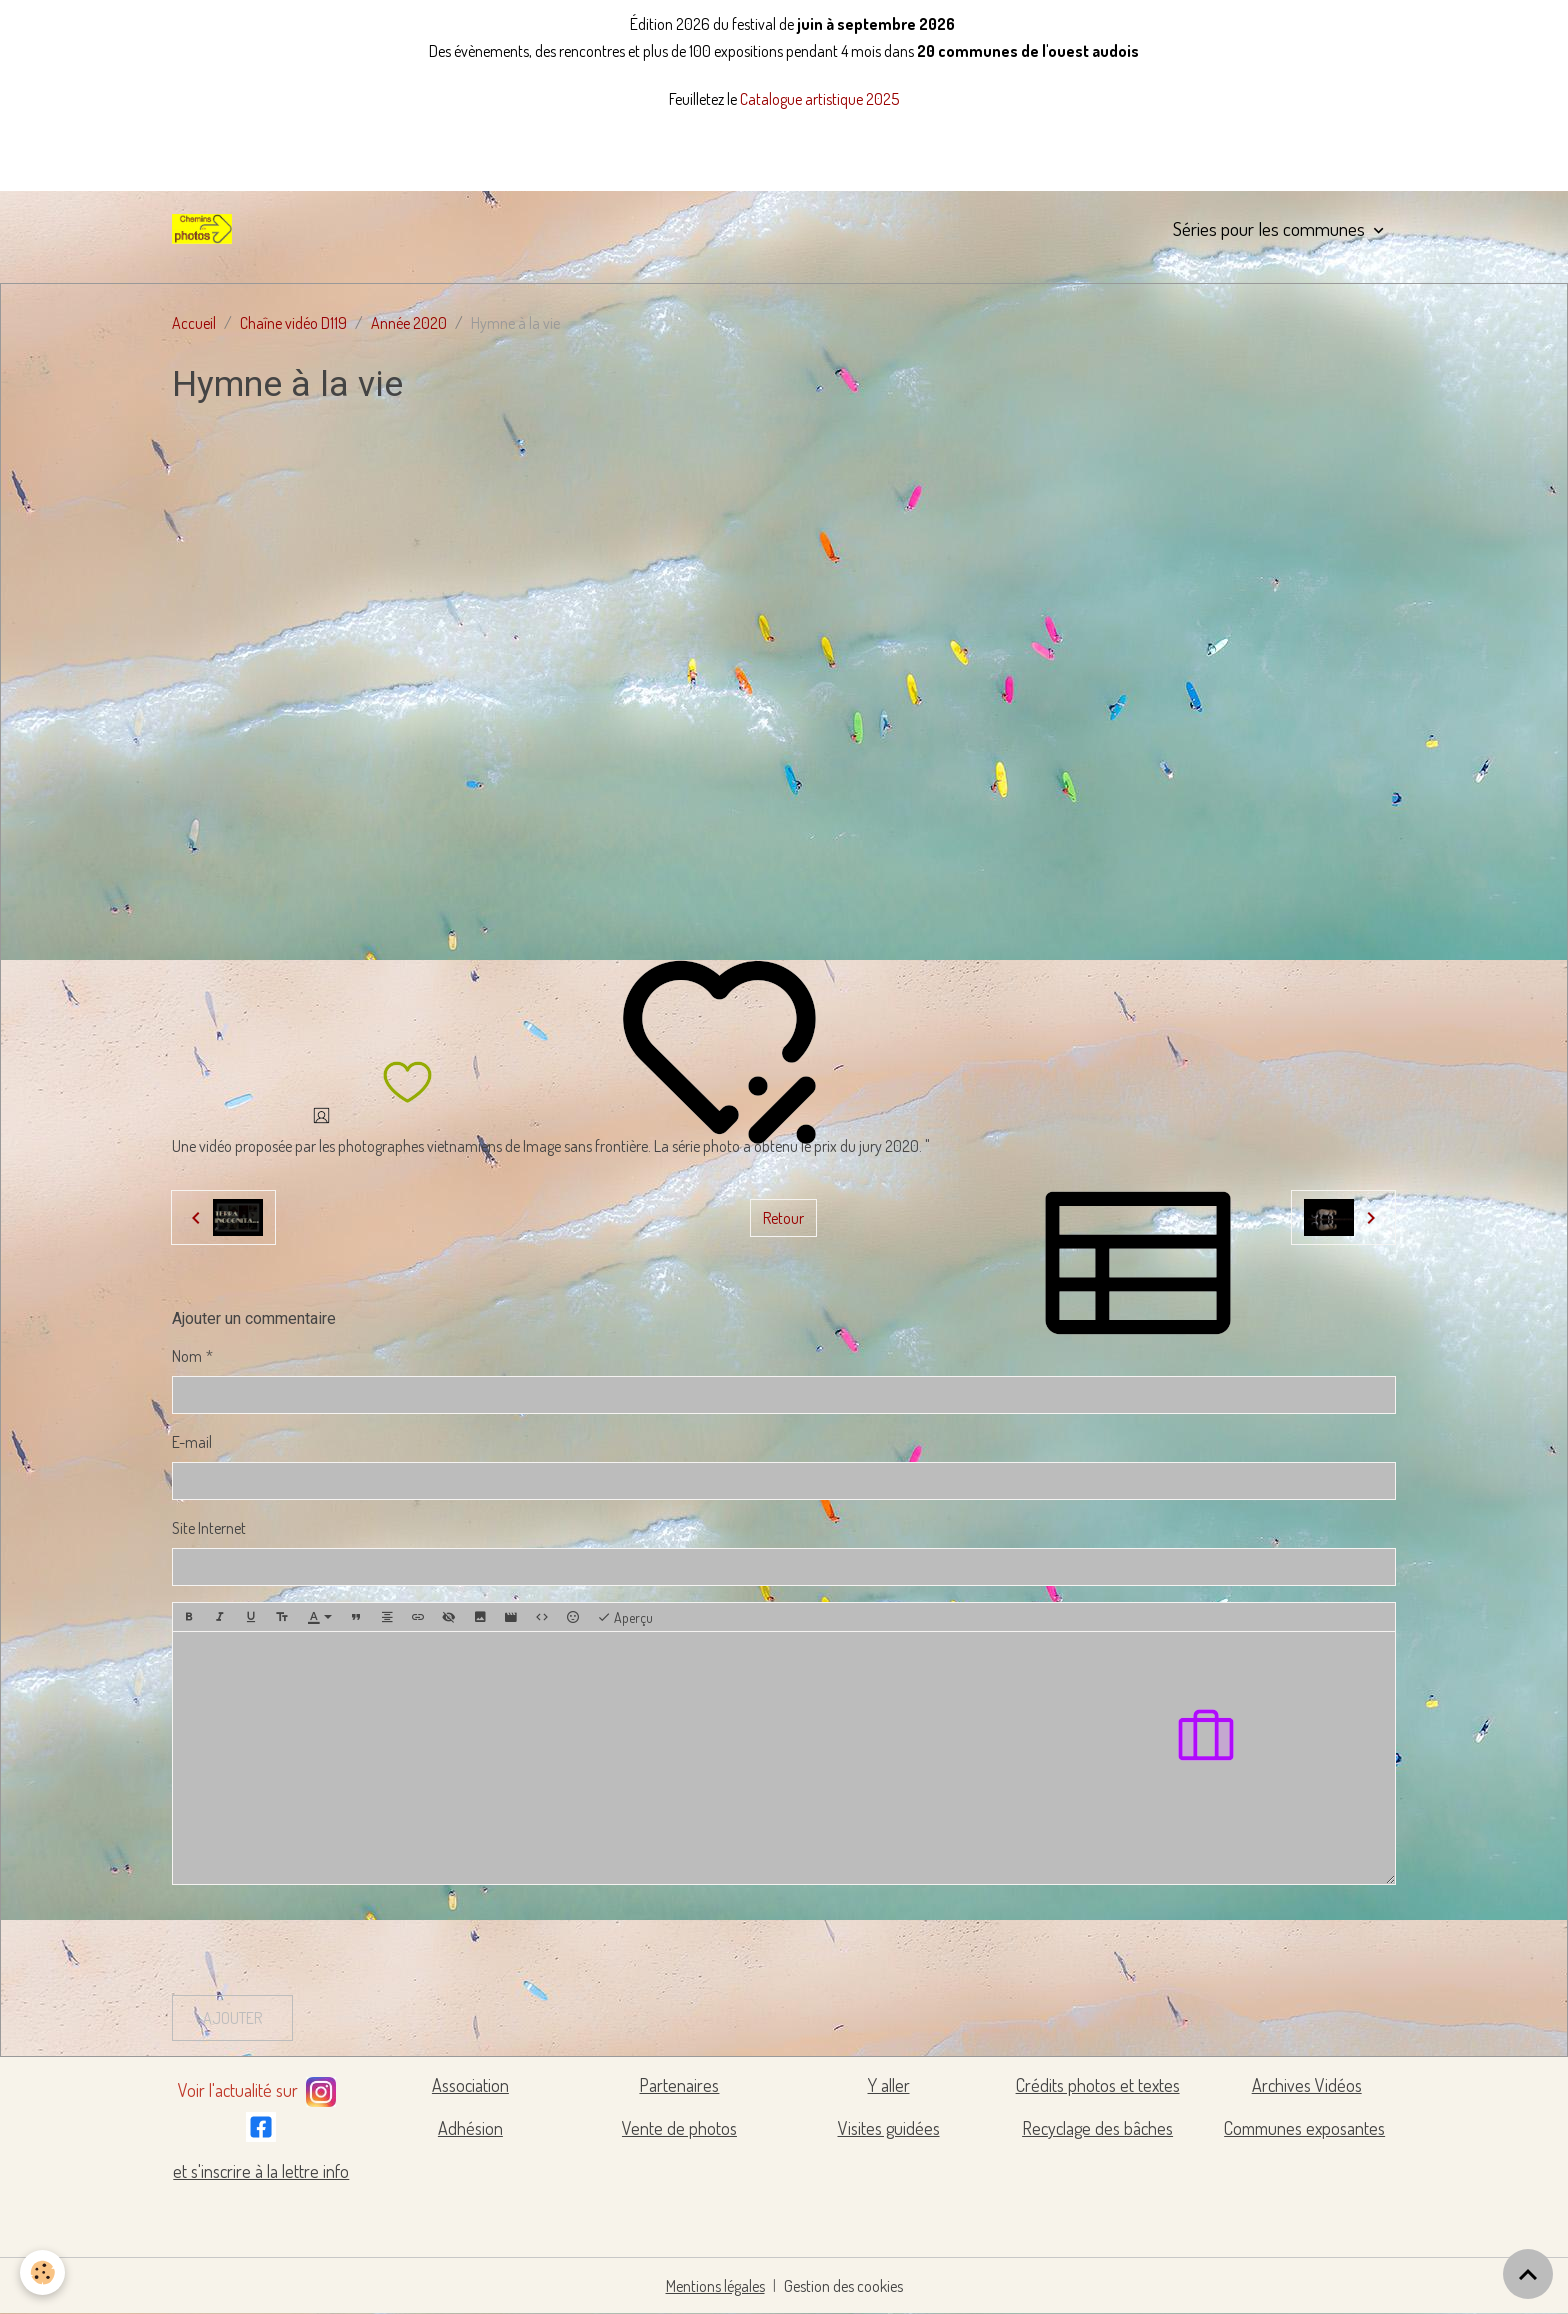 The image size is (1568, 2314). Describe the element at coordinates (321, 1115) in the screenshot. I see `view user profile` at that location.